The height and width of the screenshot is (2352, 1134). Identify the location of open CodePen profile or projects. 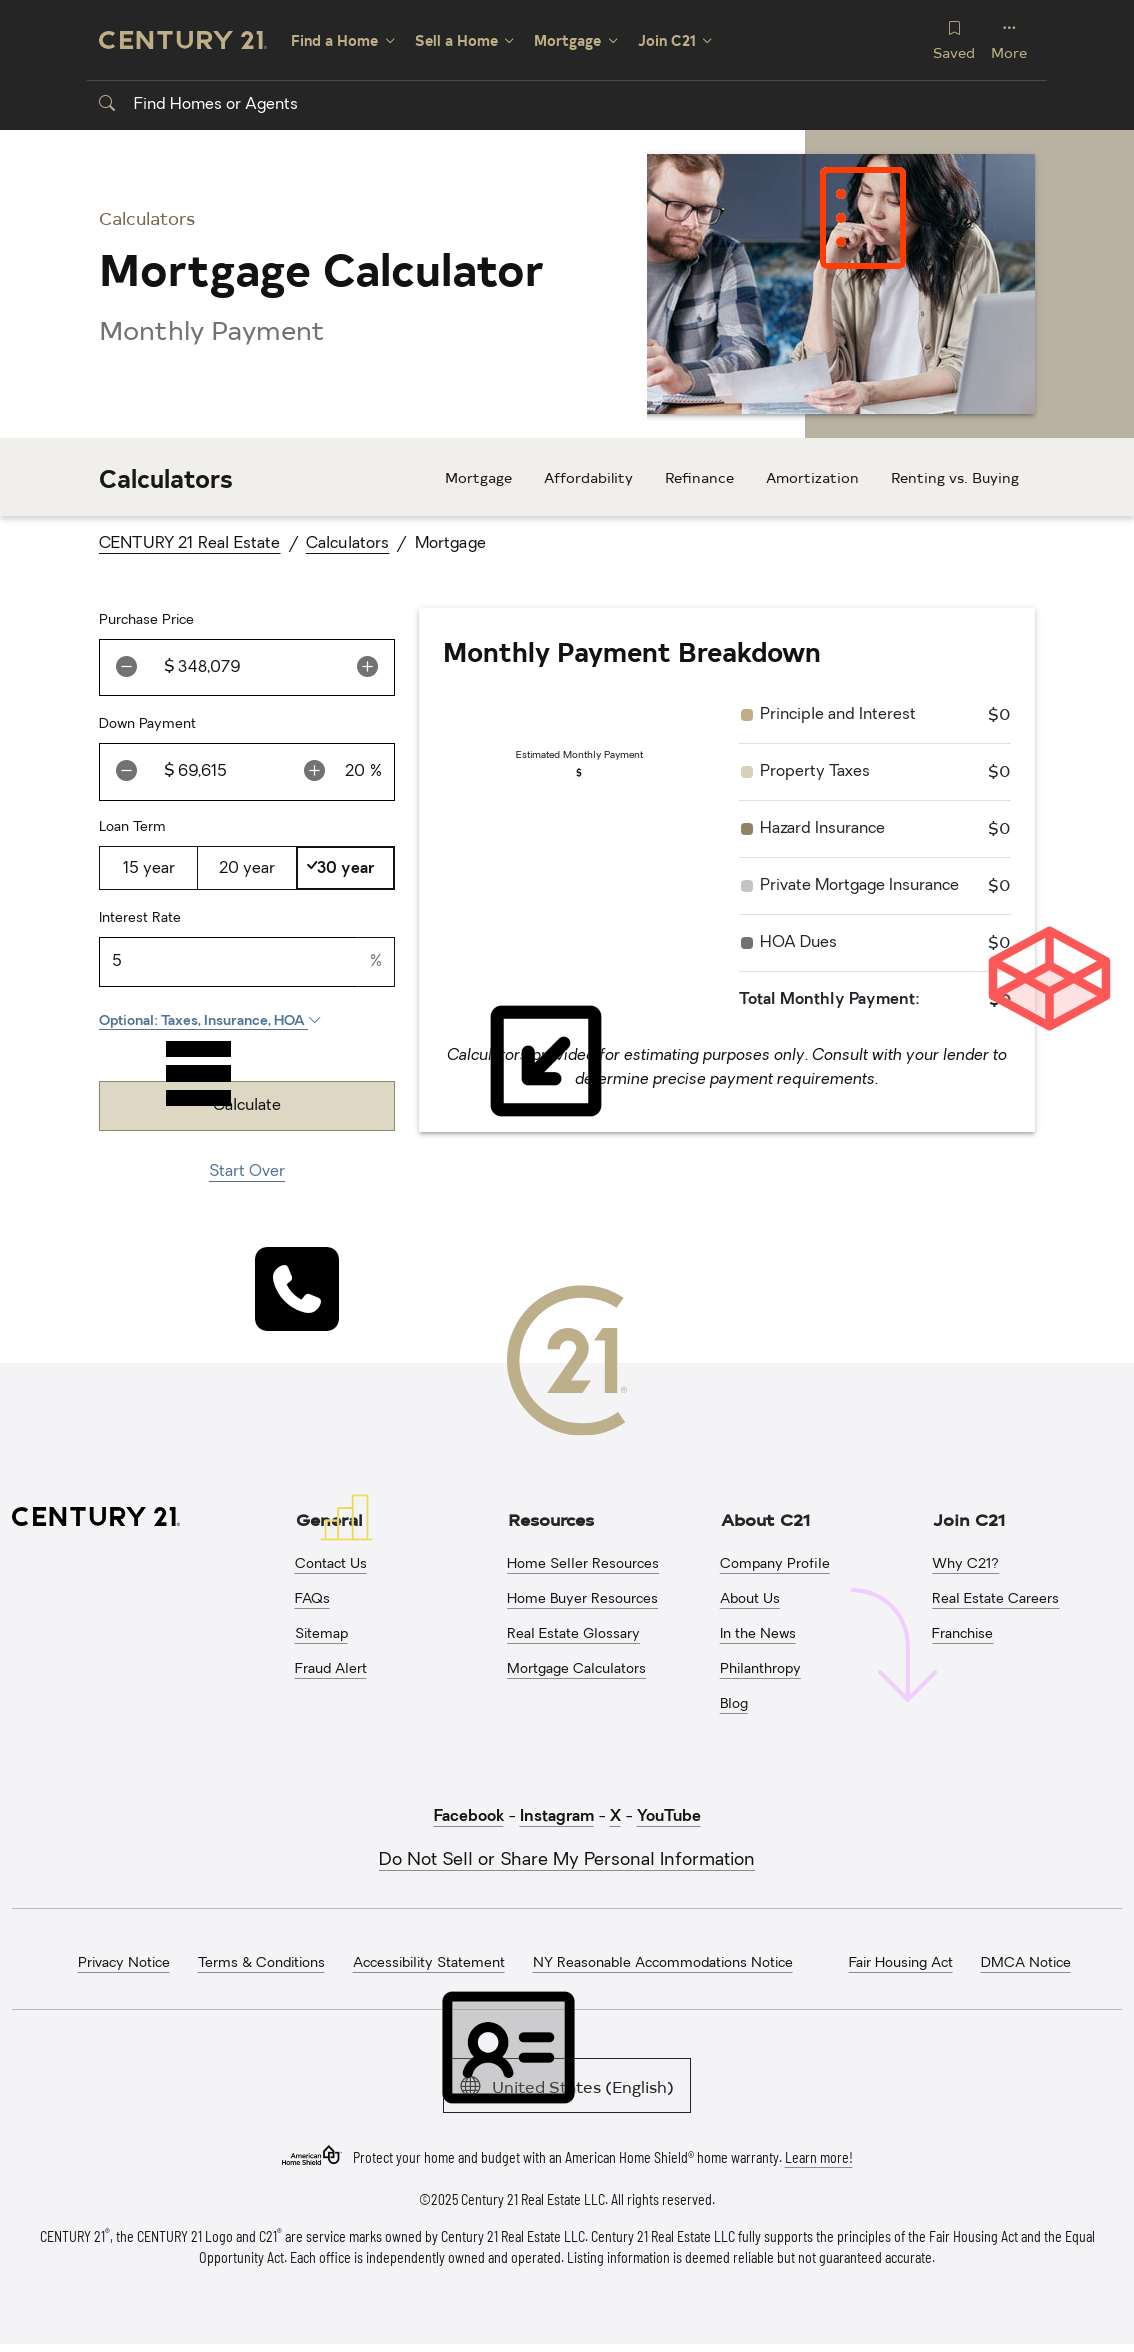
(1049, 978).